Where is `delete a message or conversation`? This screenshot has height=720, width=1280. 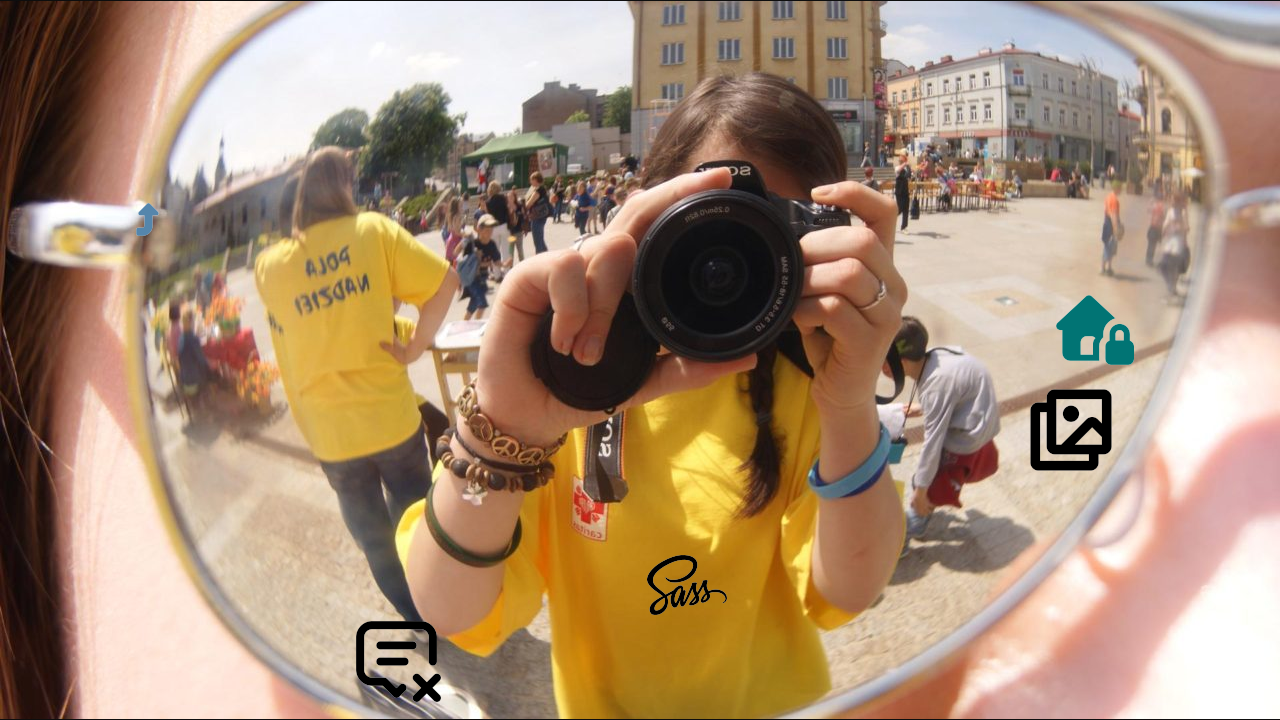 delete a message or conversation is located at coordinates (396, 657).